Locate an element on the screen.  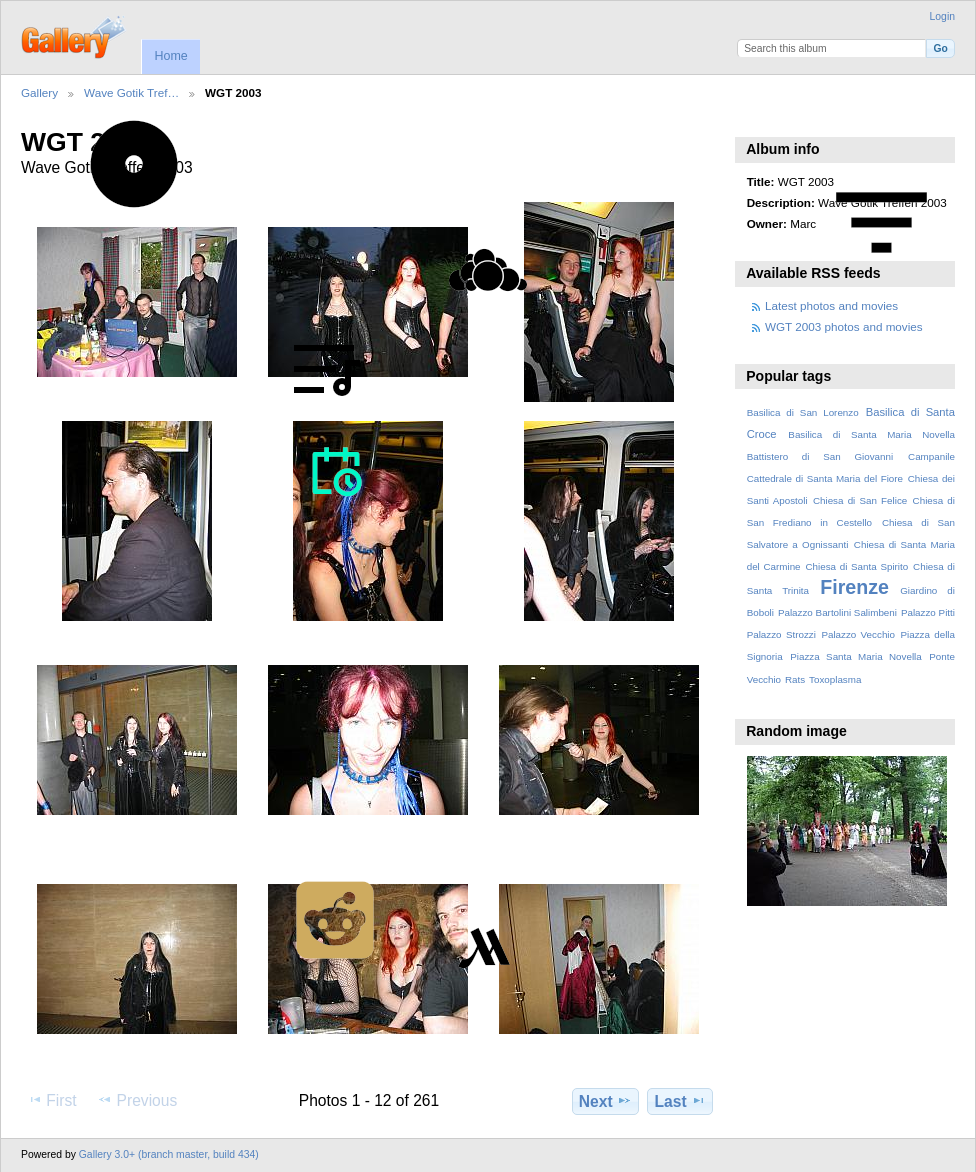
open the Marriott hotel booking app is located at coordinates (484, 948).